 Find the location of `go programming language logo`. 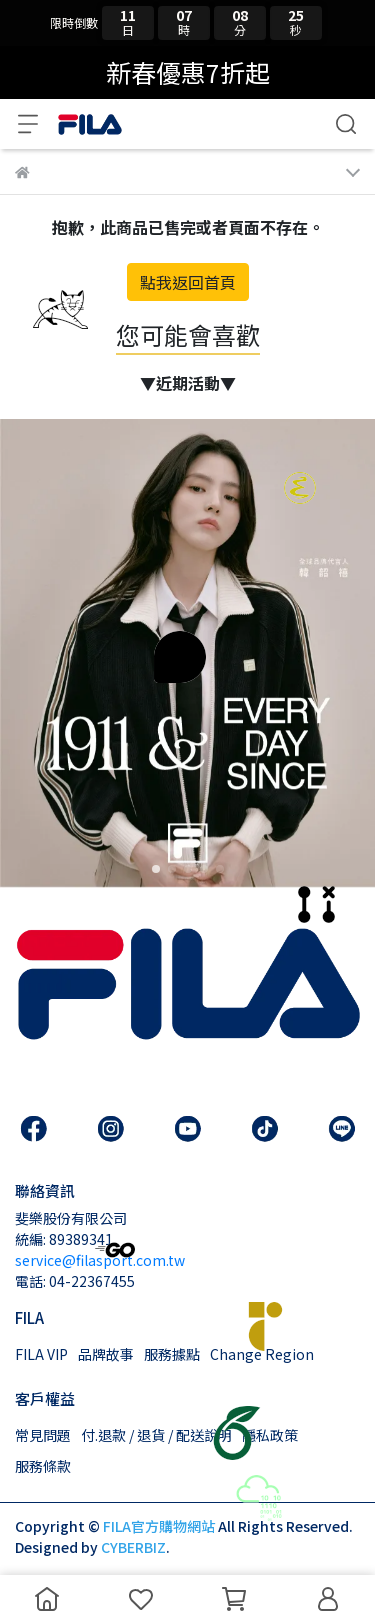

go programming language logo is located at coordinates (115, 1250).